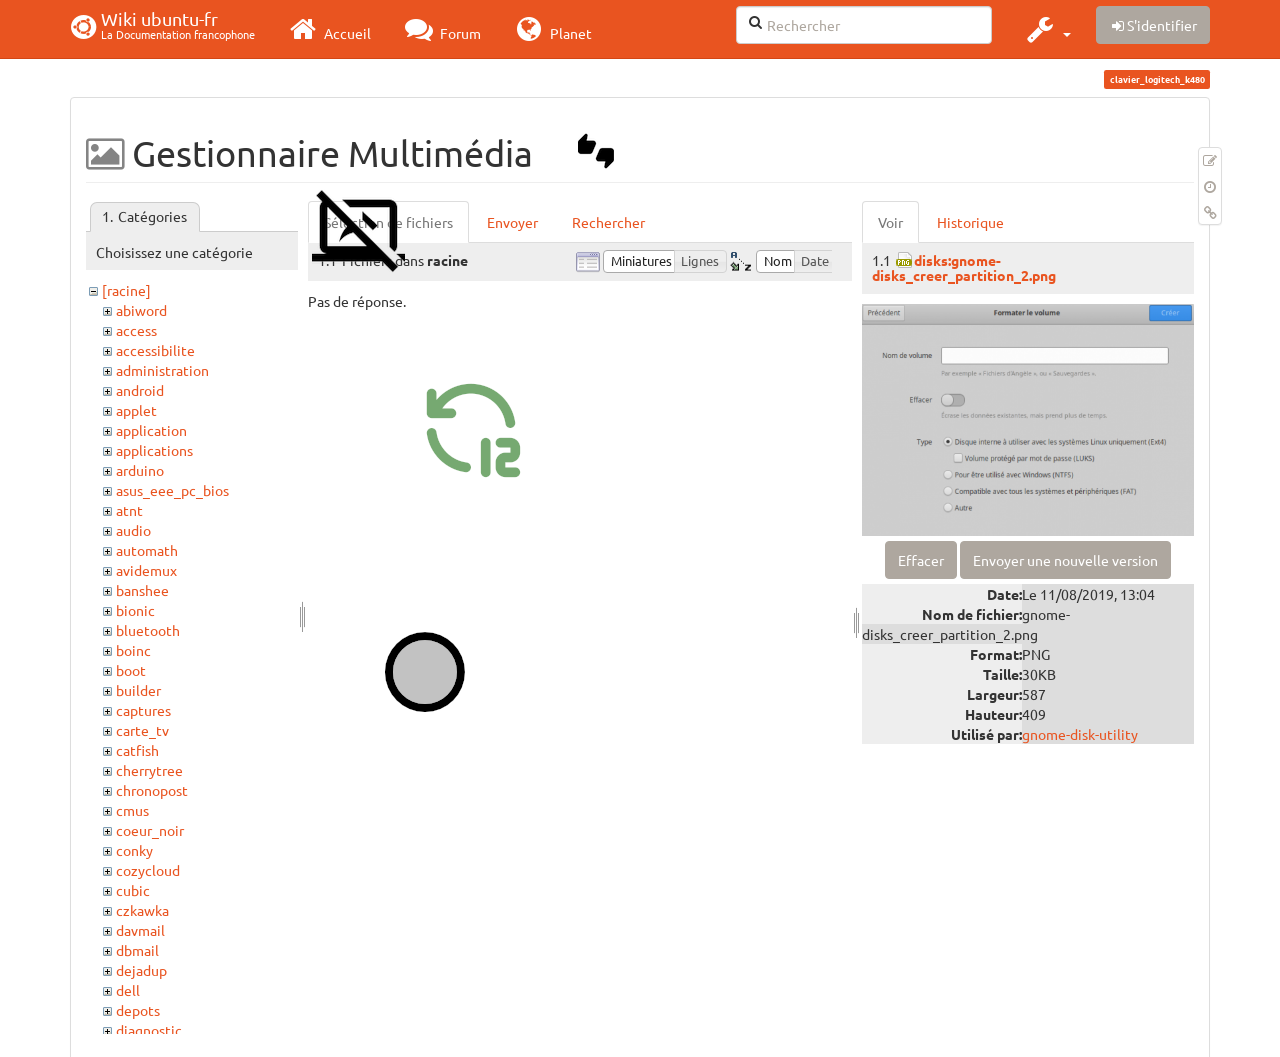 The image size is (1280, 1057). Describe the element at coordinates (425, 672) in the screenshot. I see `unselected radio button option` at that location.